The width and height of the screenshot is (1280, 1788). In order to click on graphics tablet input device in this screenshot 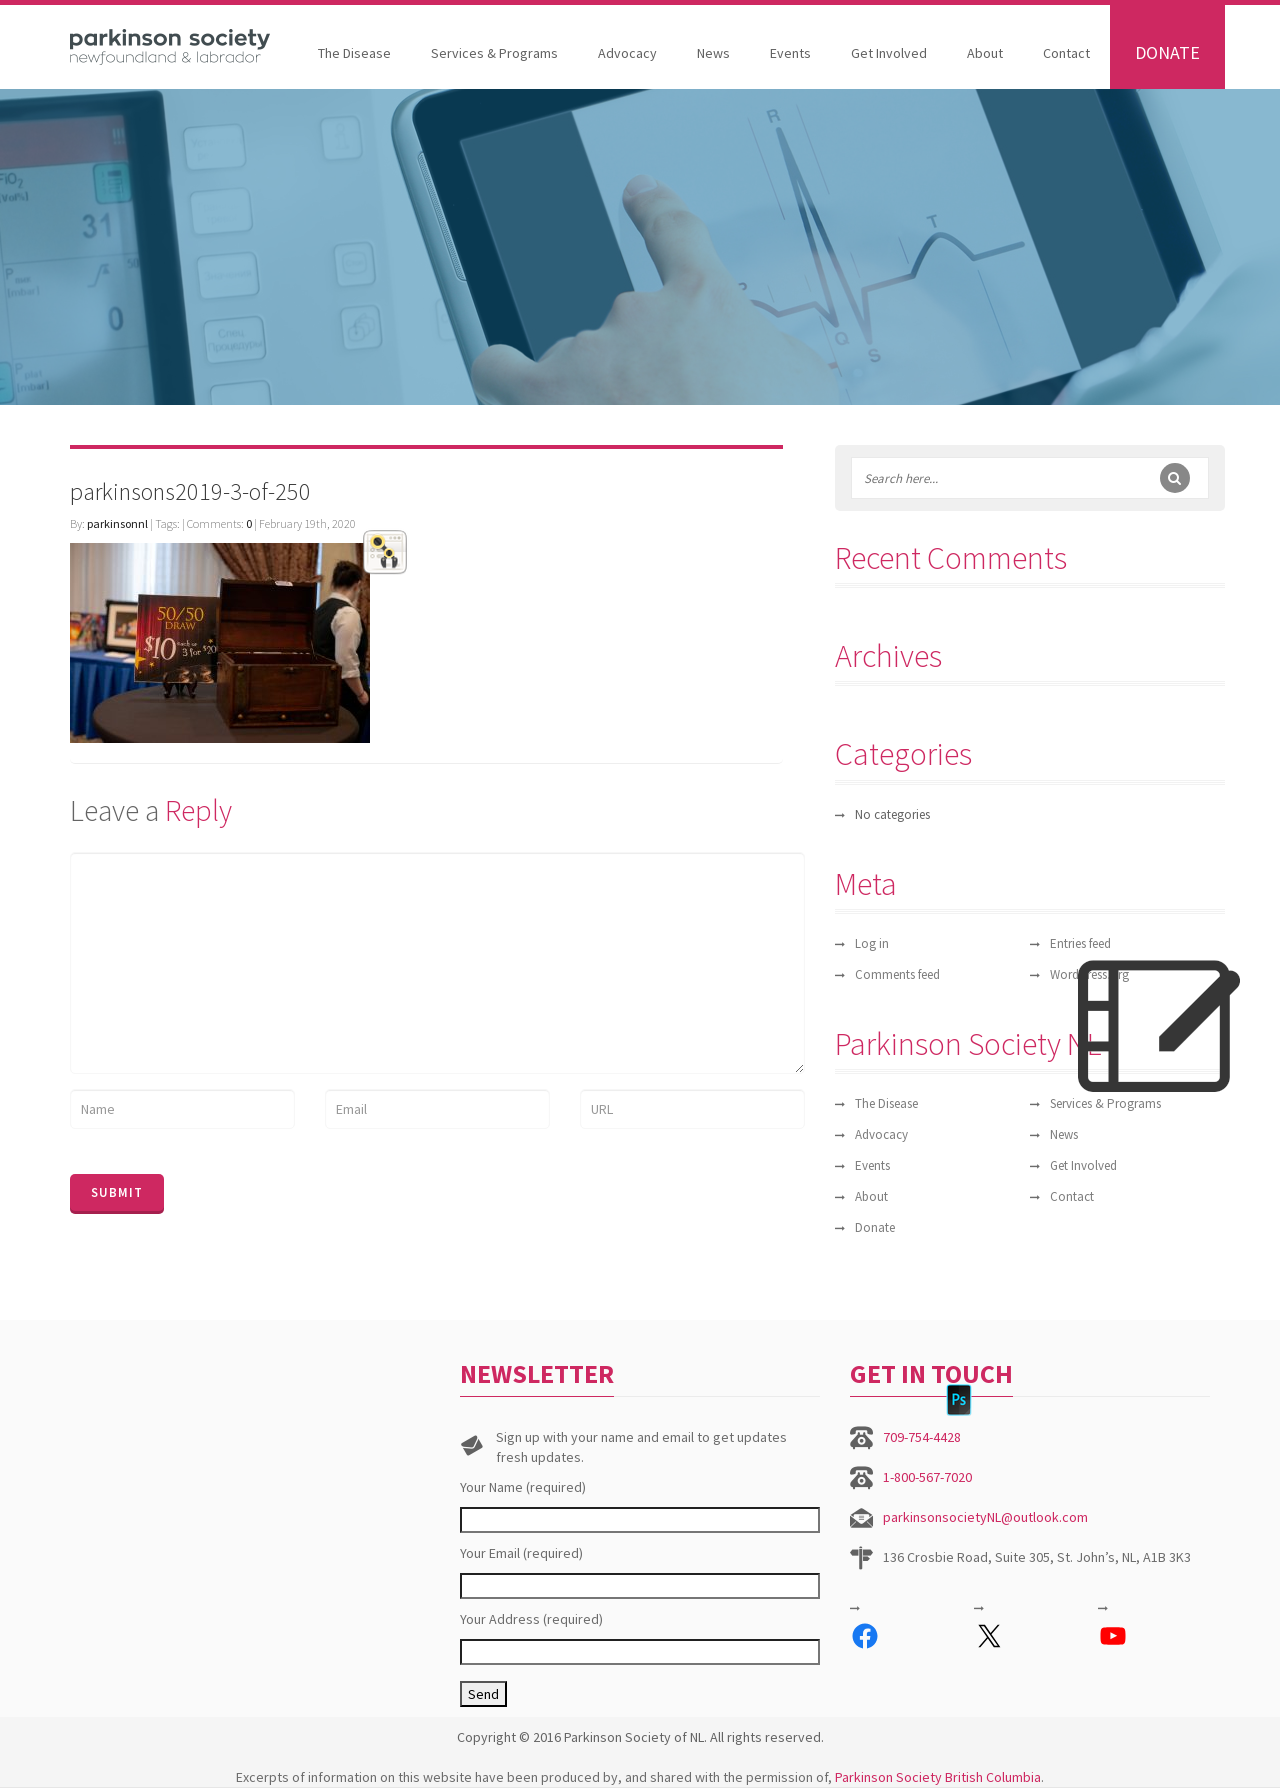, I will do `click(1159, 1021)`.